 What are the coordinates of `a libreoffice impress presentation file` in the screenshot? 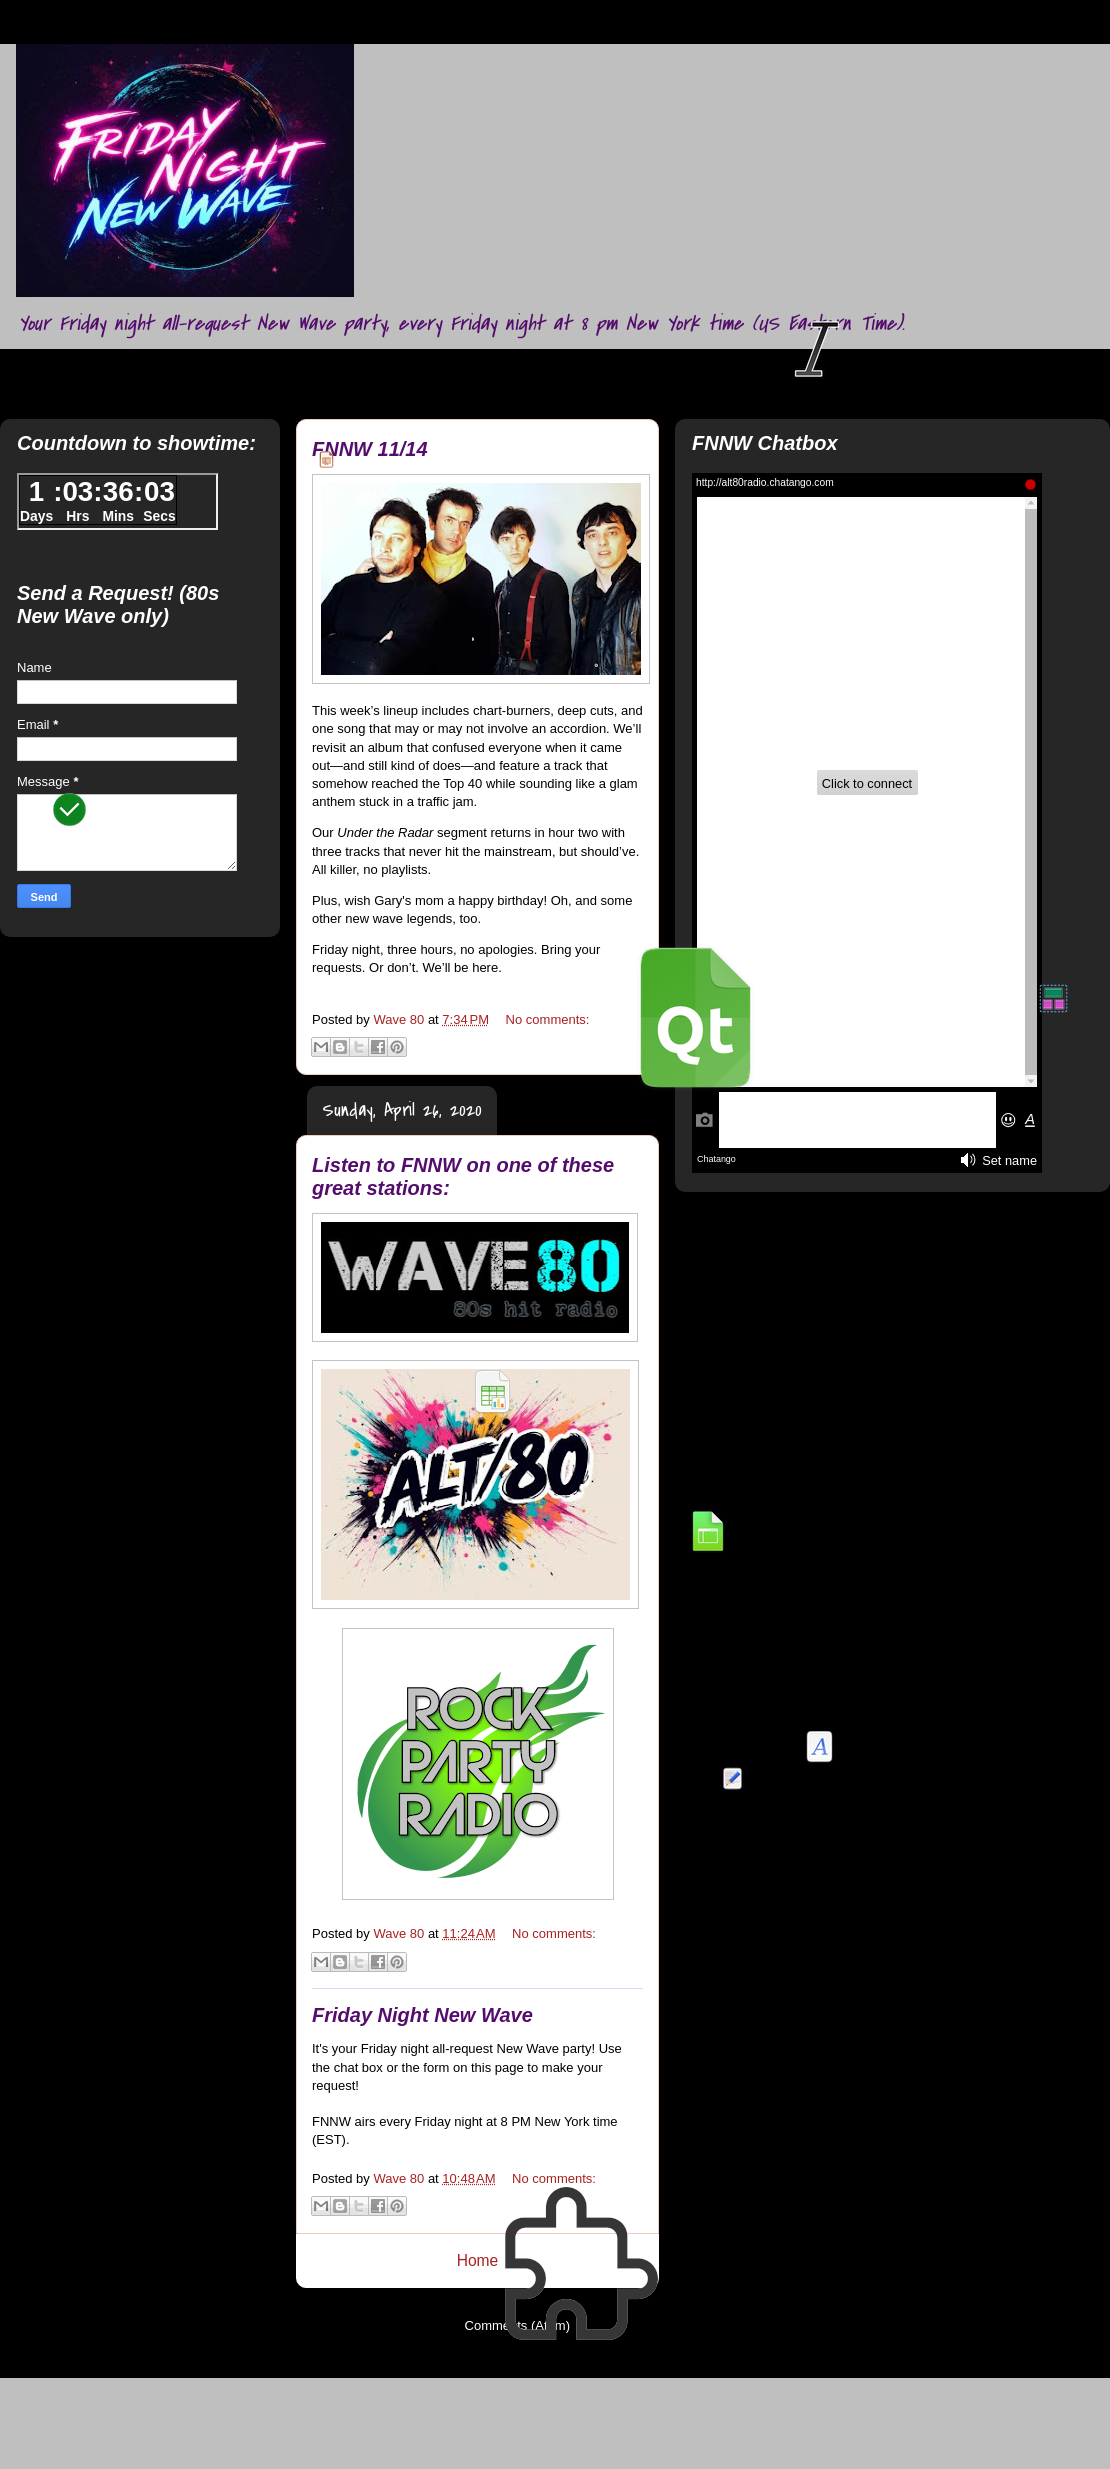 It's located at (326, 459).